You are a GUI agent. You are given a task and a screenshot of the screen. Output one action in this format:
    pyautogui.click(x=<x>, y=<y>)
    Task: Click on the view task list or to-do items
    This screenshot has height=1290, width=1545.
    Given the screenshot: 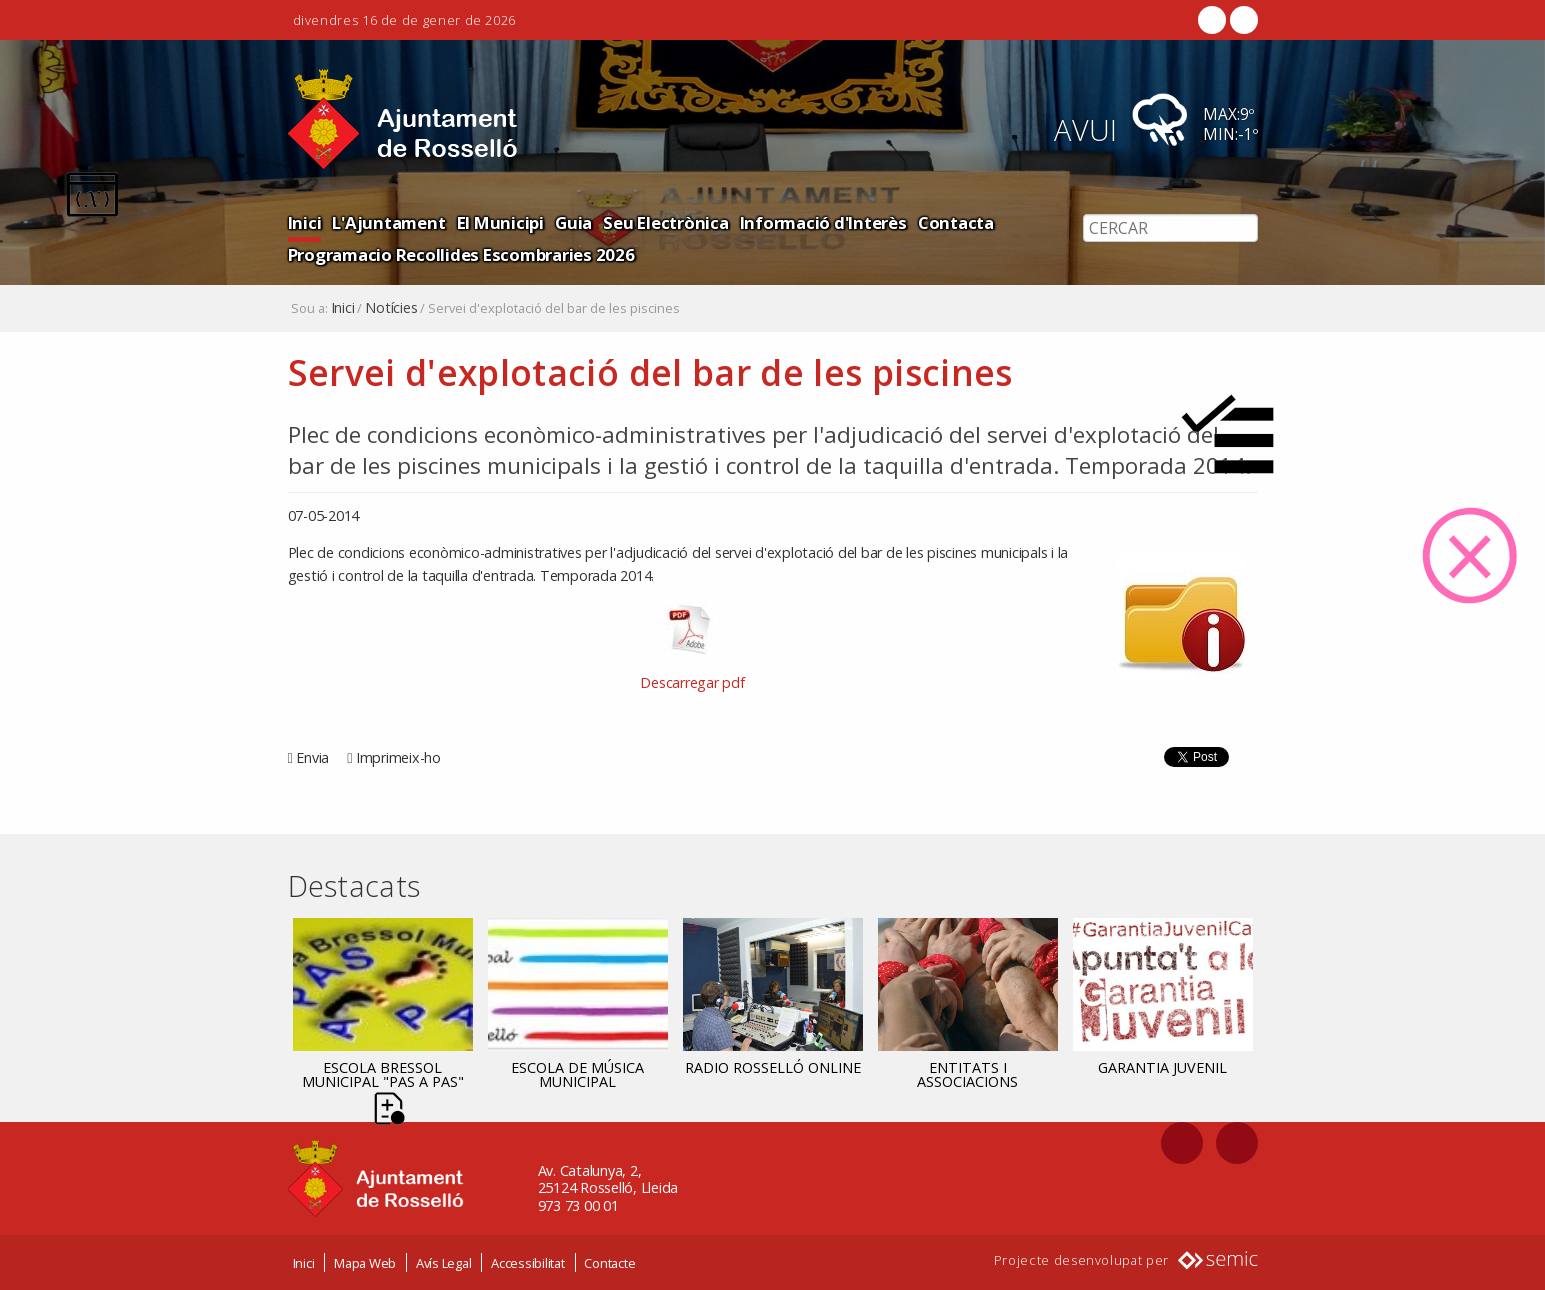 What is the action you would take?
    pyautogui.click(x=1227, y=440)
    